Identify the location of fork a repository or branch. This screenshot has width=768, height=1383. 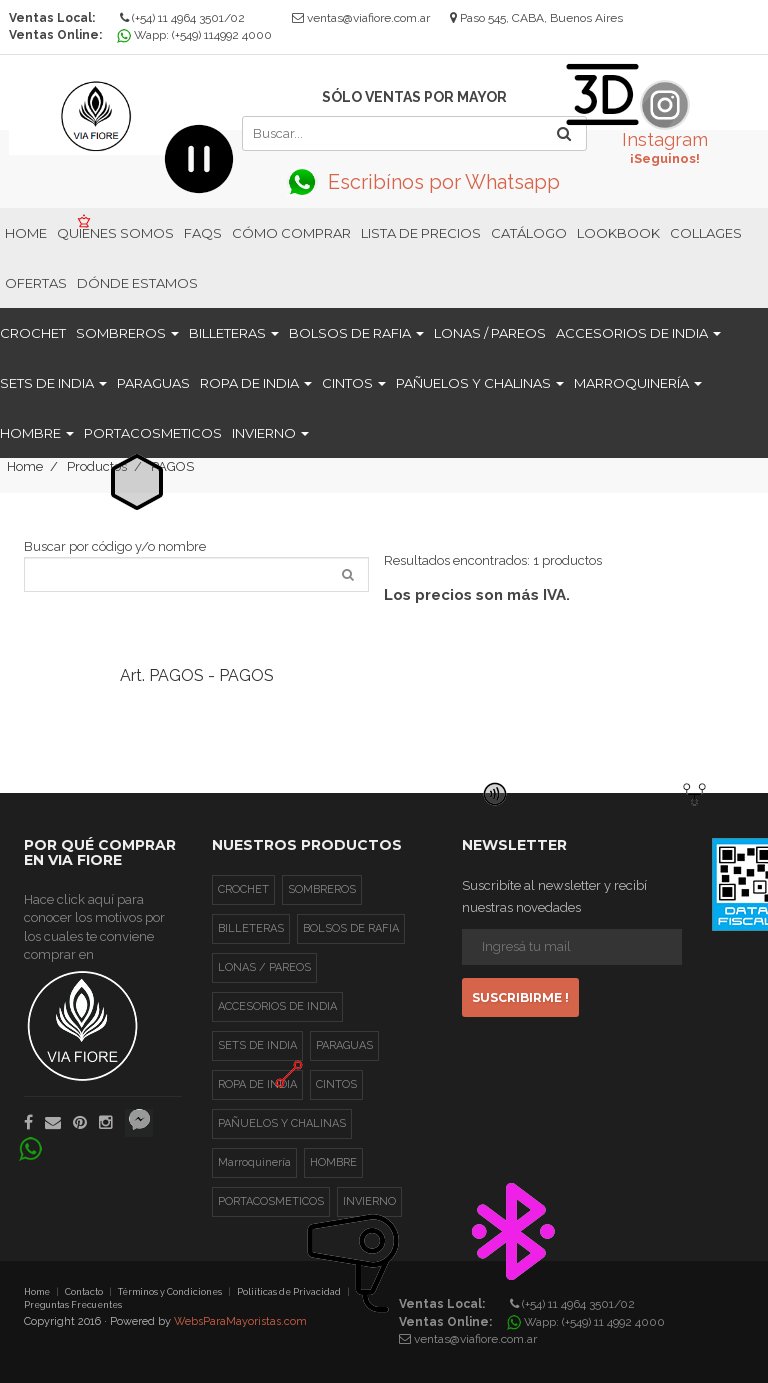
(694, 794).